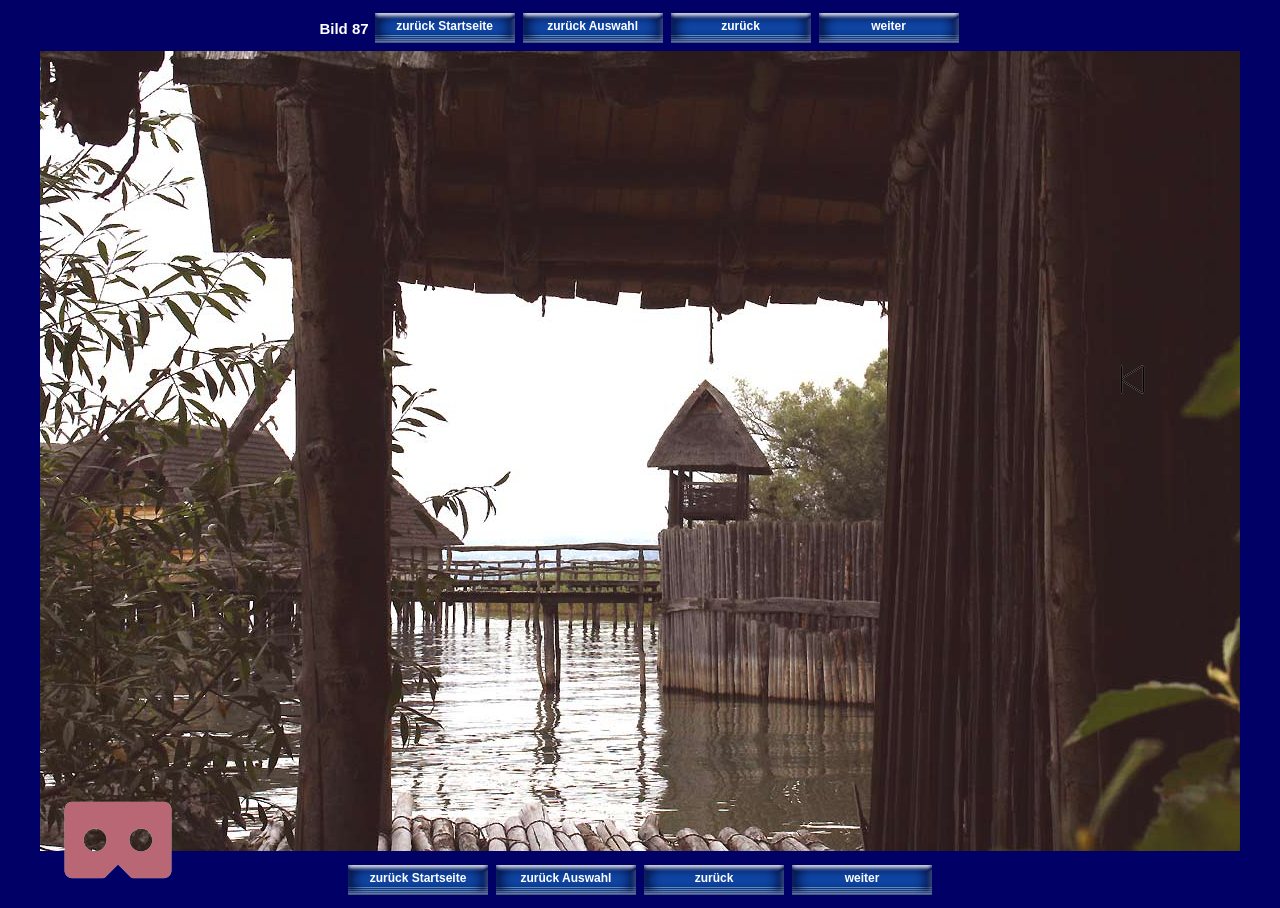 The height and width of the screenshot is (908, 1280). What do you see at coordinates (118, 840) in the screenshot?
I see `launch google cardboard VR experience` at bounding box center [118, 840].